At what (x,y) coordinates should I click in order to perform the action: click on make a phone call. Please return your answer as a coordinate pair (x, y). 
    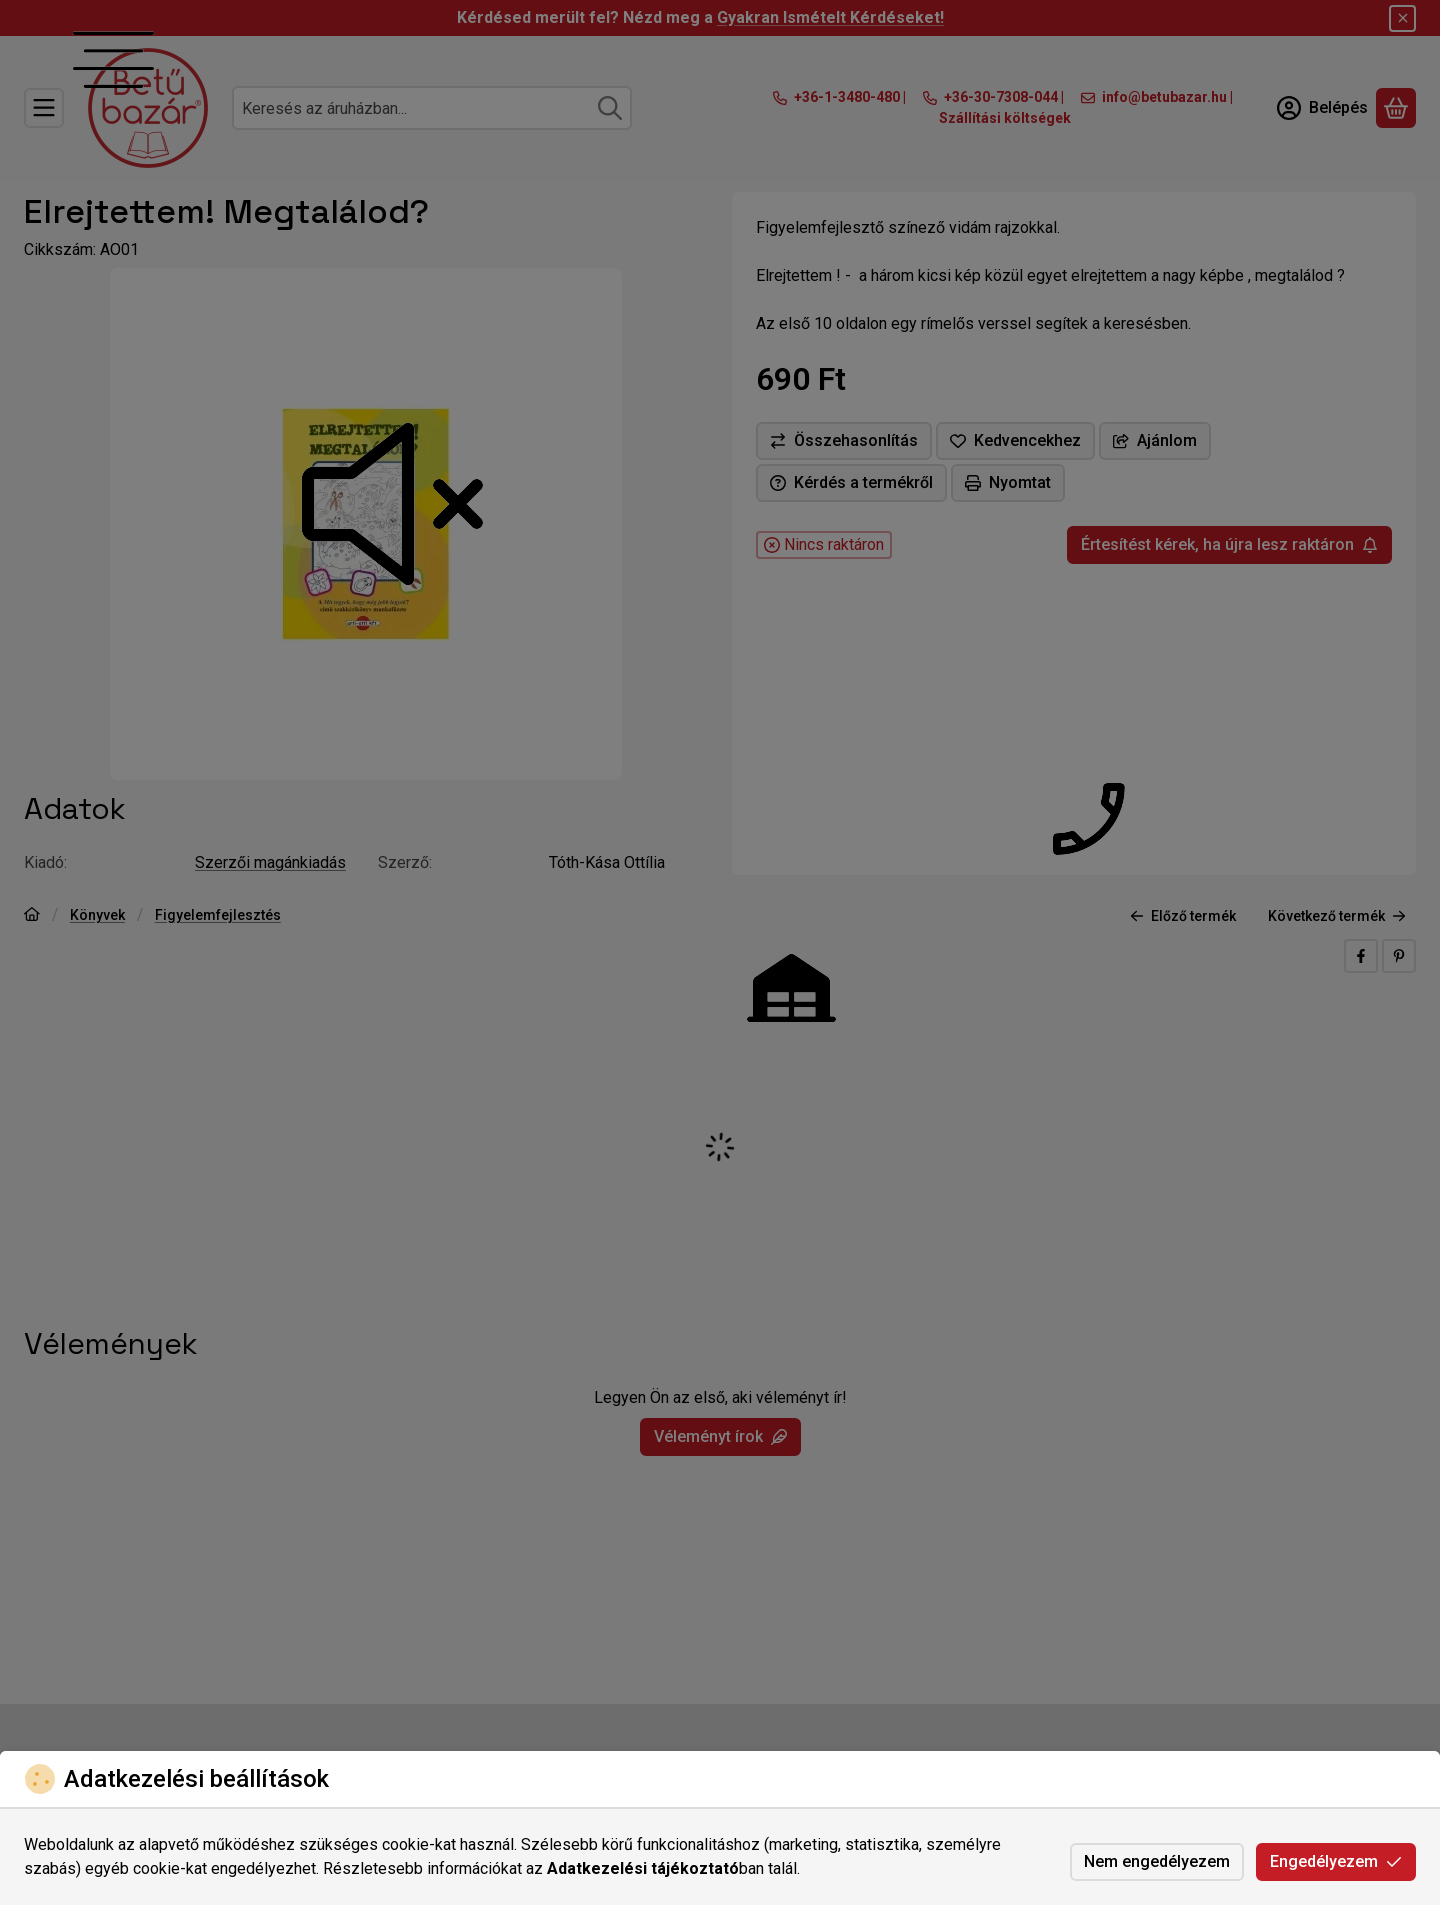
    Looking at the image, I should click on (1089, 819).